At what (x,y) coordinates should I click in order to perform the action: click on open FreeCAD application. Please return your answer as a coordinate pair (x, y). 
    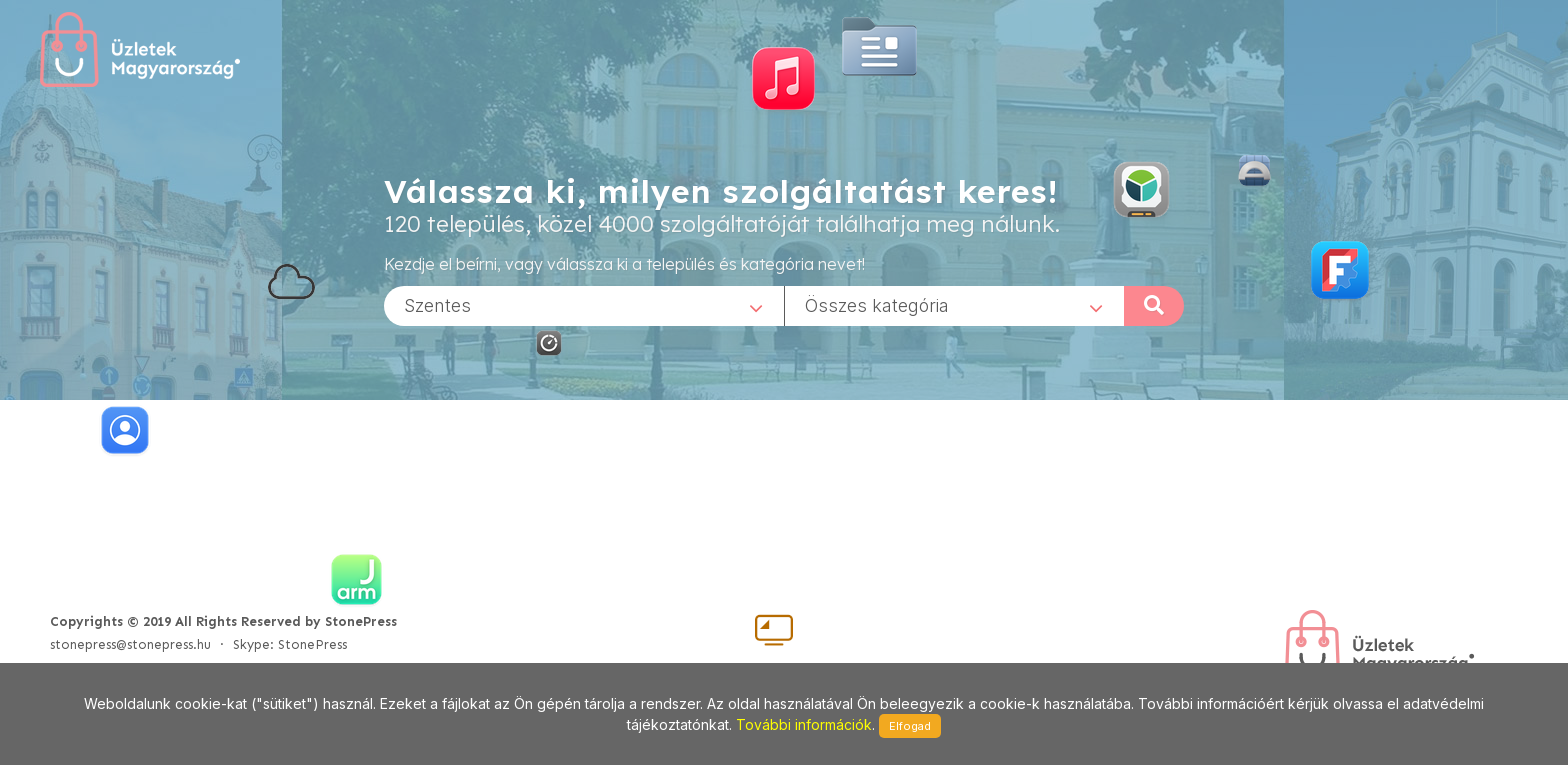
    Looking at the image, I should click on (1340, 270).